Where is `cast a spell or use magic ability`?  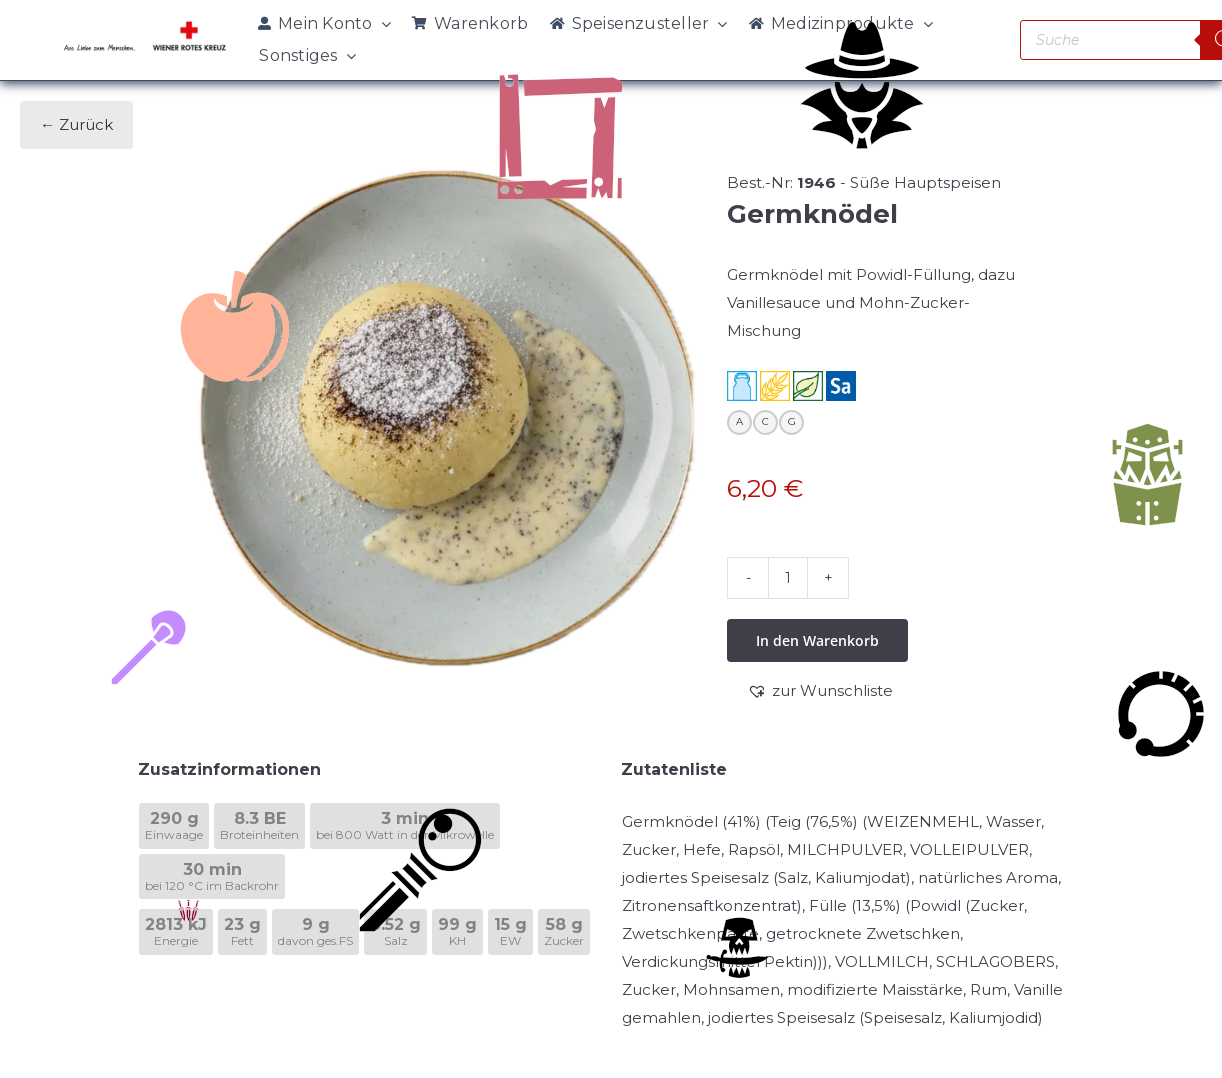
cast a spell or use magic ability is located at coordinates (426, 864).